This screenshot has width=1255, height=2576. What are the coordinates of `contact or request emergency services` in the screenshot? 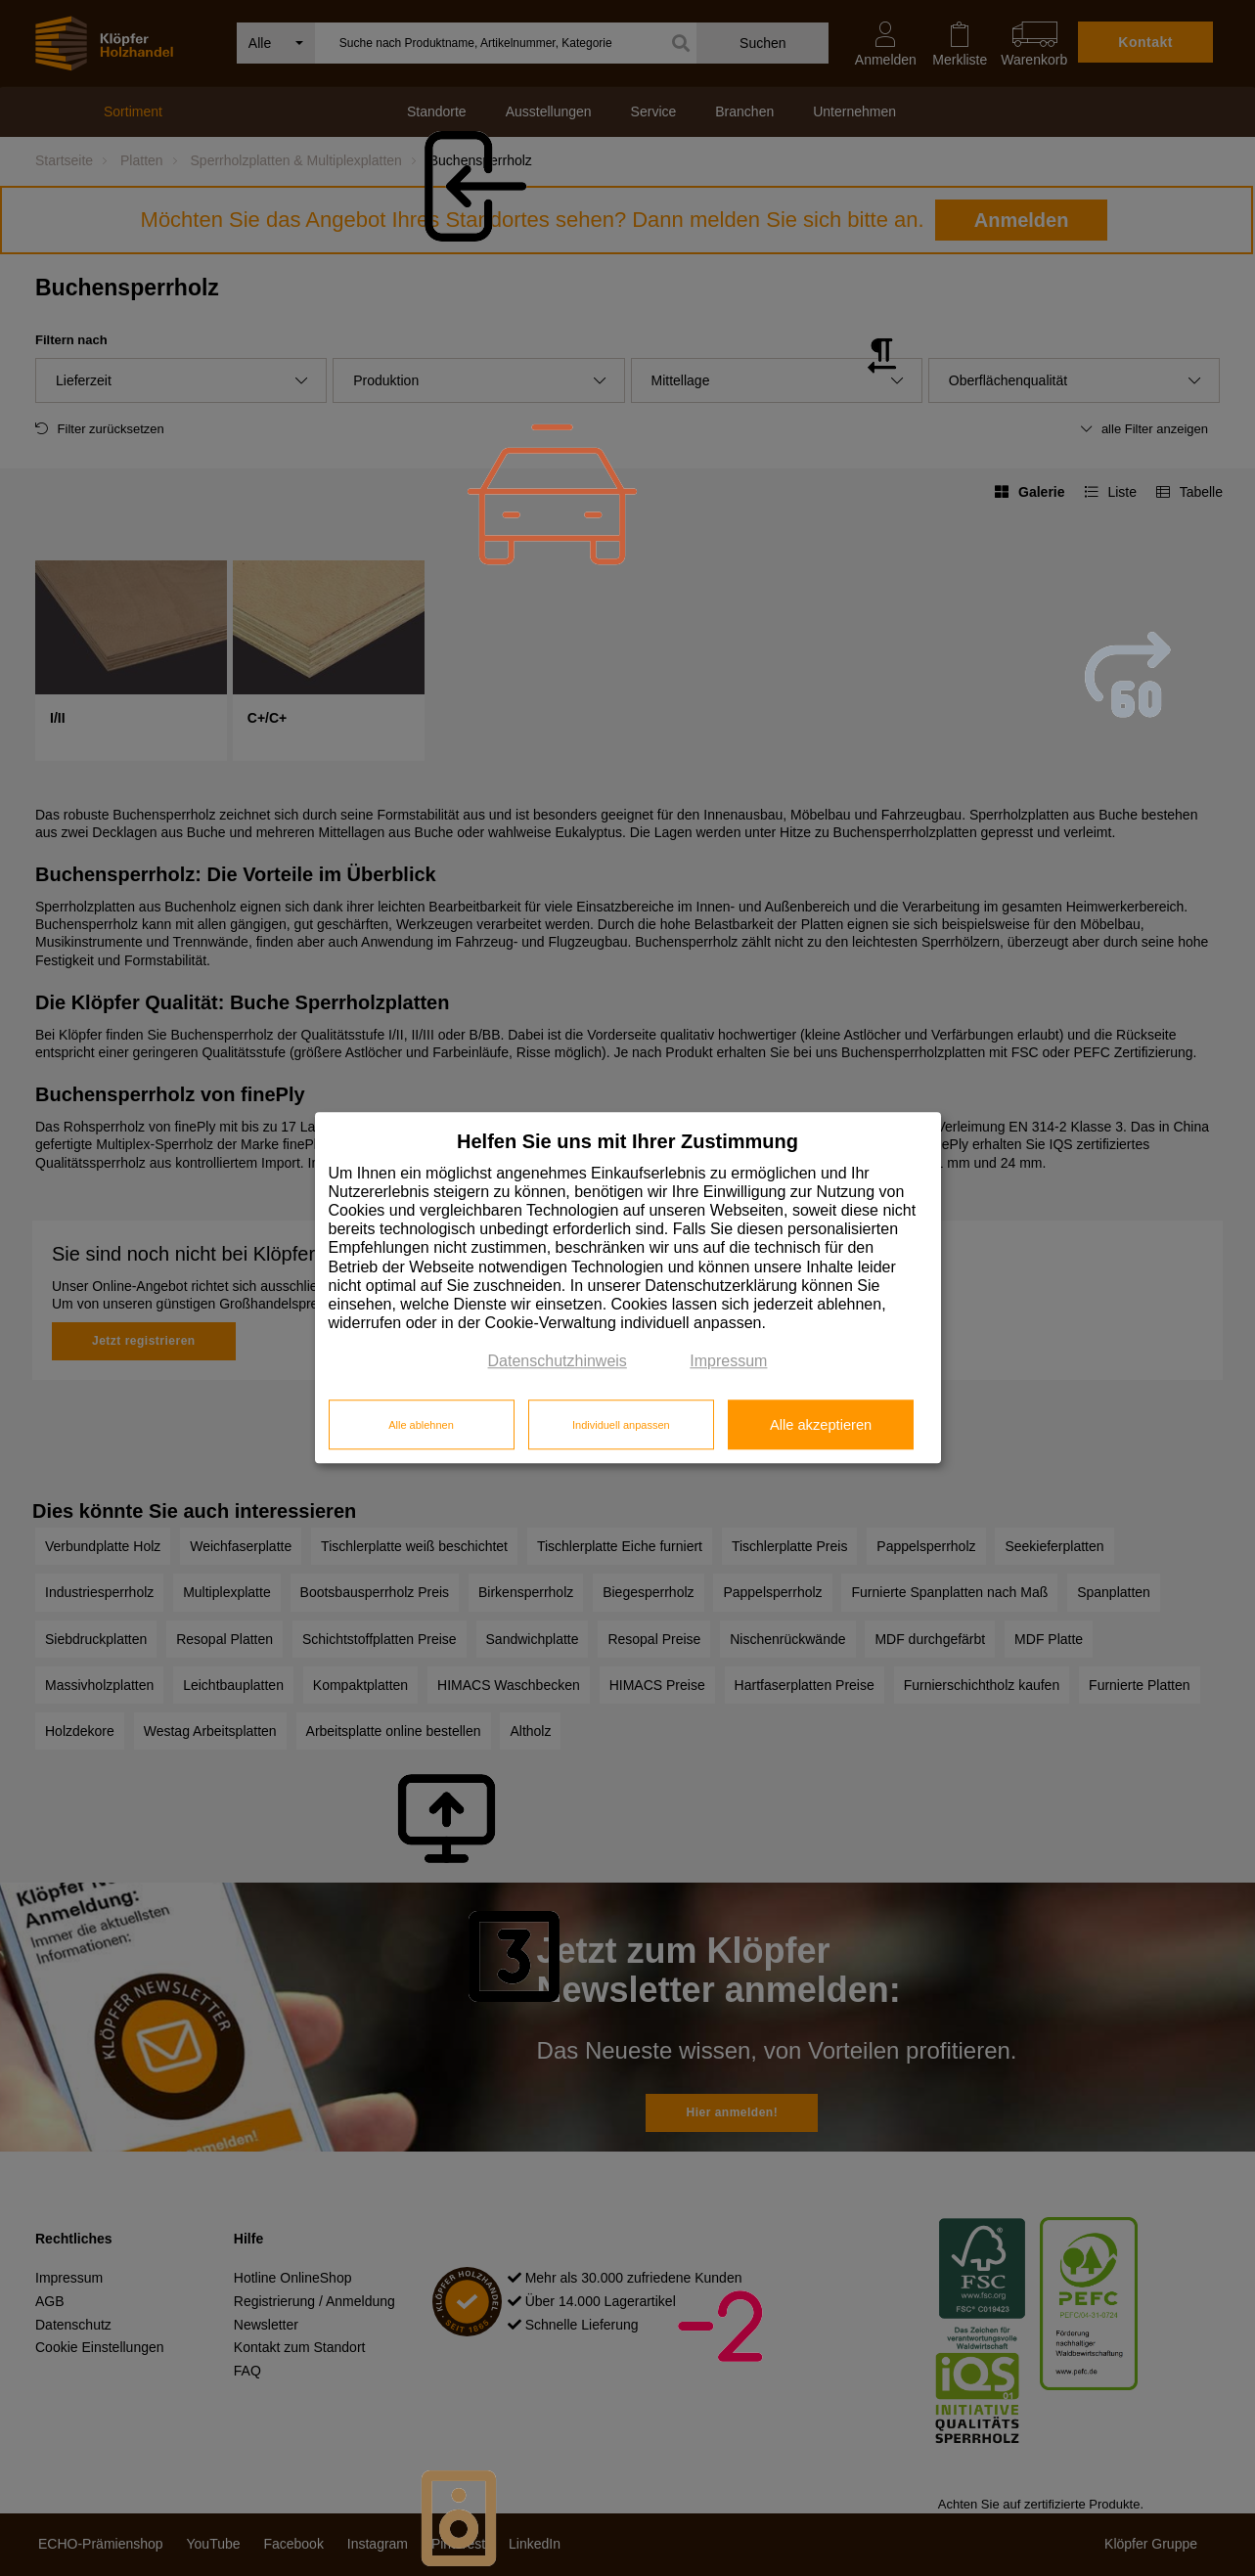 It's located at (552, 503).